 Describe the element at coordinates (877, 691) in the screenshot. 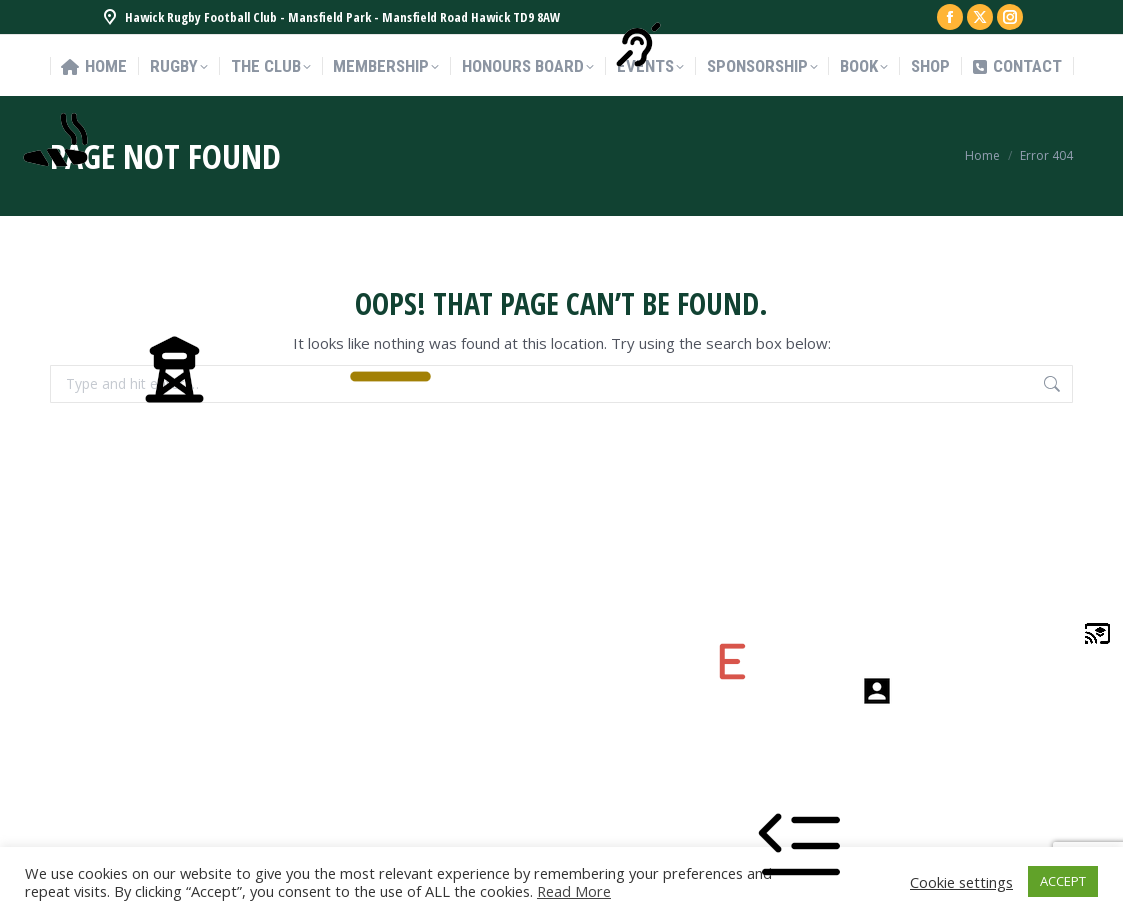

I see `view your account profile` at that location.